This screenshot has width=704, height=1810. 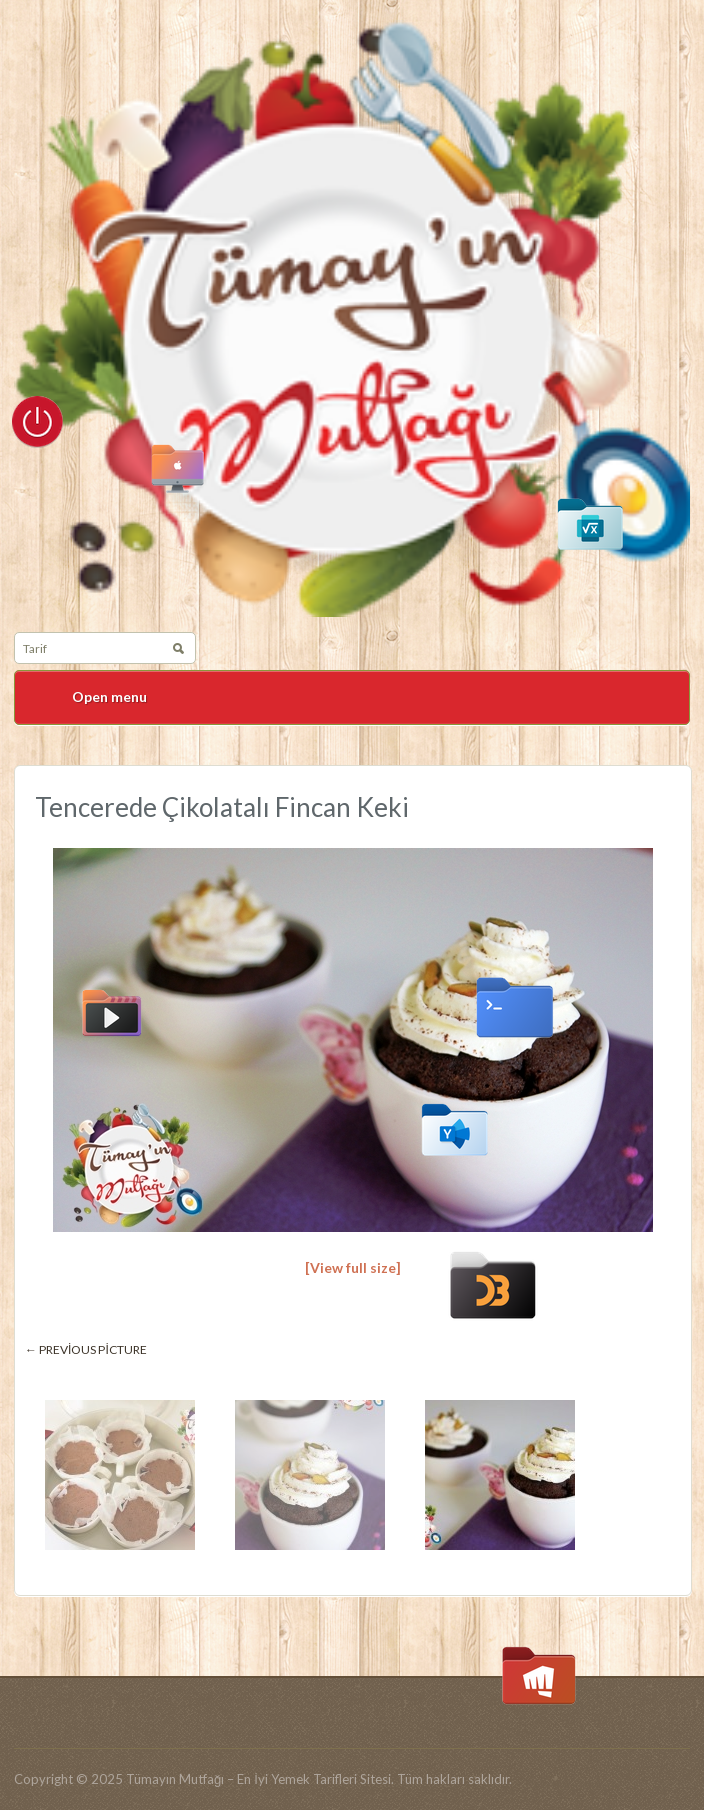 What do you see at coordinates (454, 1131) in the screenshot?
I see `open folder containing Microsoft Yammer files` at bounding box center [454, 1131].